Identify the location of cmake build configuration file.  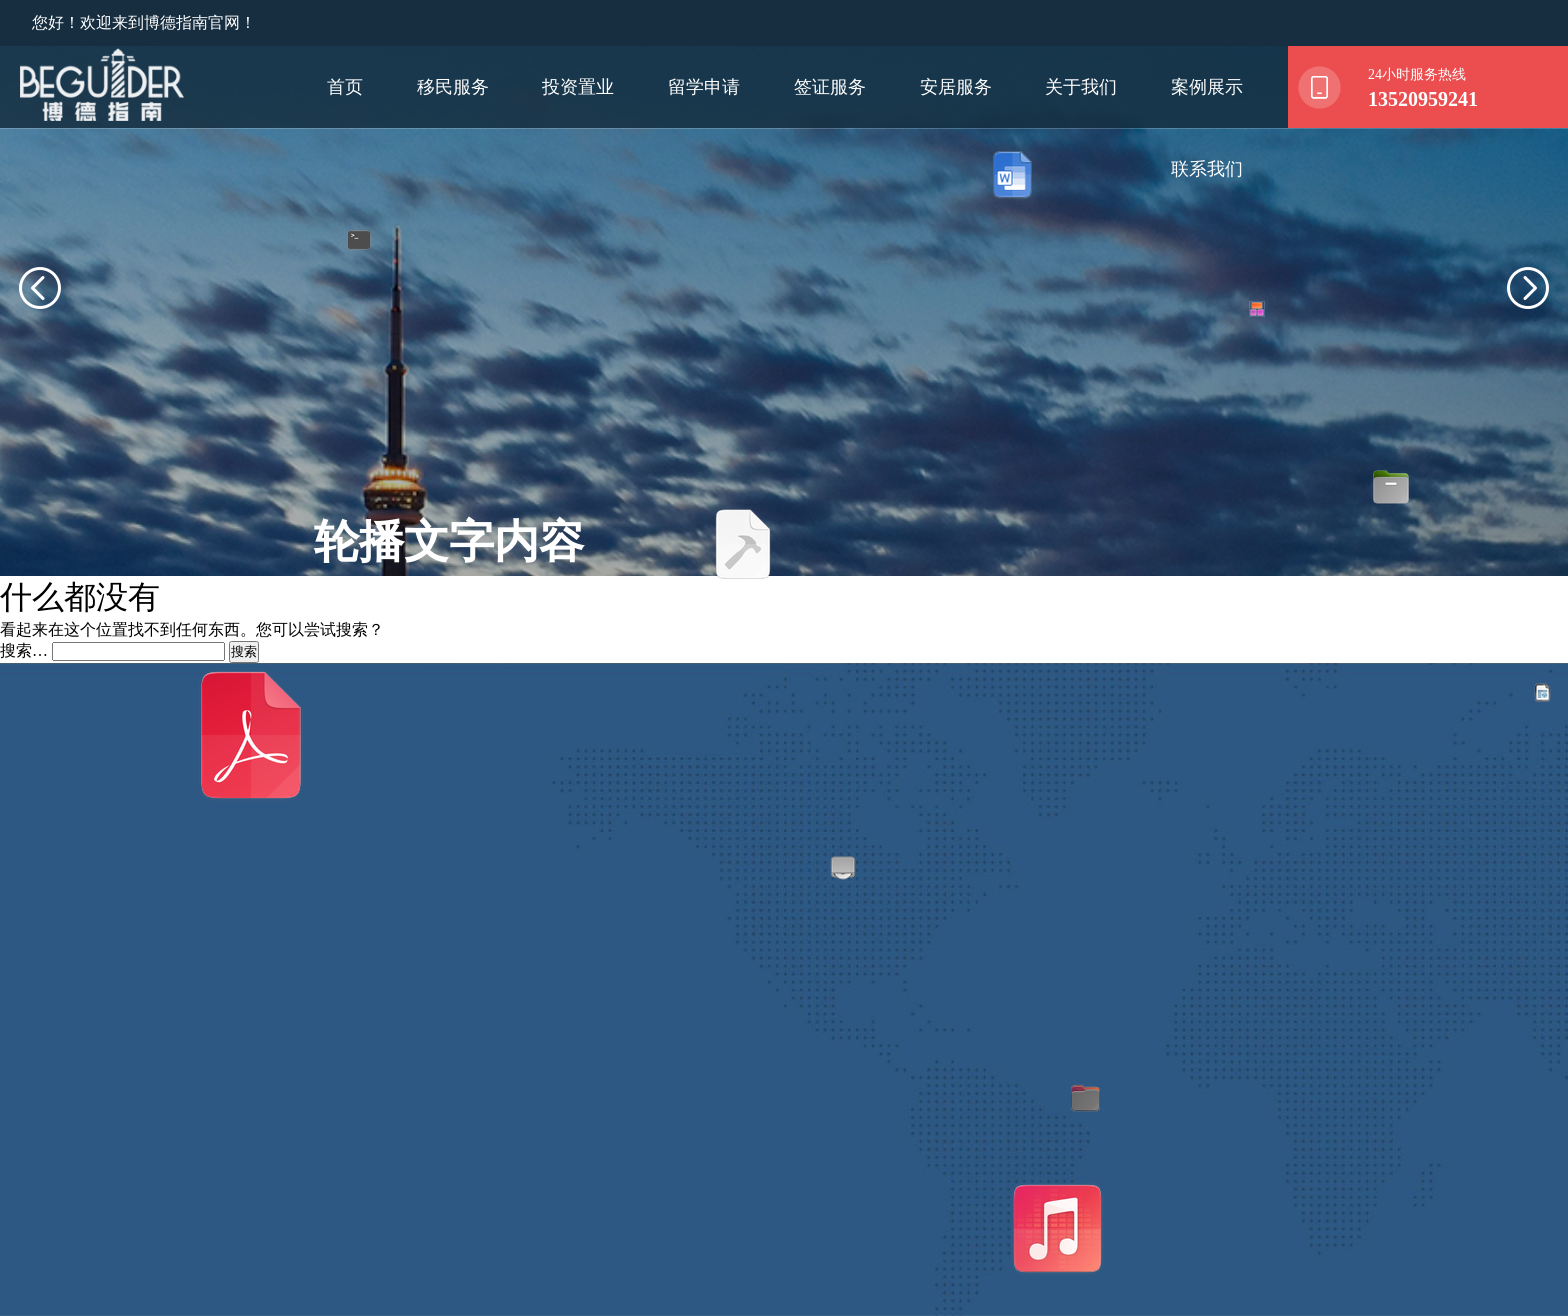
(743, 544).